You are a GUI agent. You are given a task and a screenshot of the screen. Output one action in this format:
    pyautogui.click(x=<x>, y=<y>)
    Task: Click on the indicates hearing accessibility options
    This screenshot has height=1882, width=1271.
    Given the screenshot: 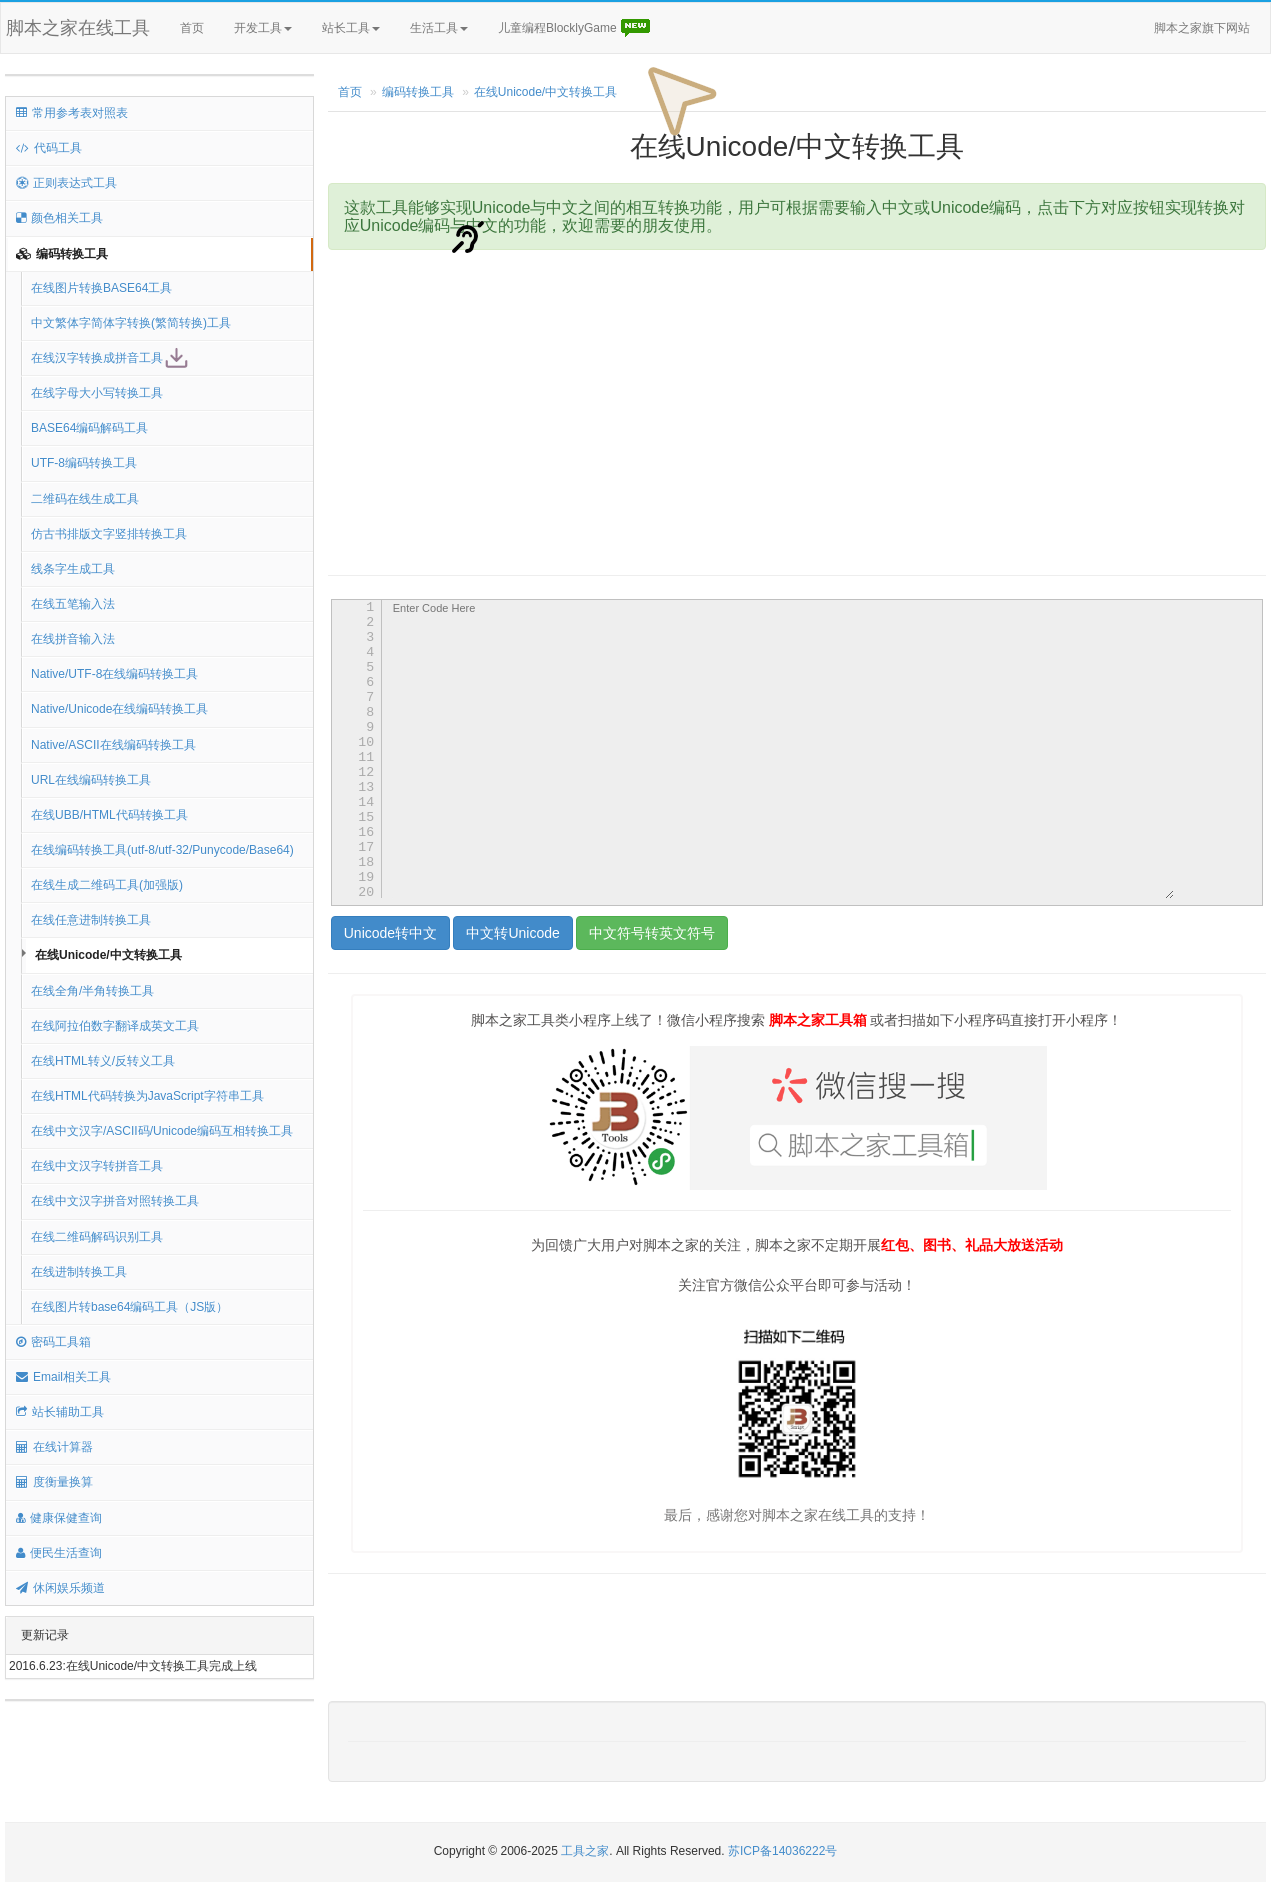 What is the action you would take?
    pyautogui.click(x=468, y=237)
    